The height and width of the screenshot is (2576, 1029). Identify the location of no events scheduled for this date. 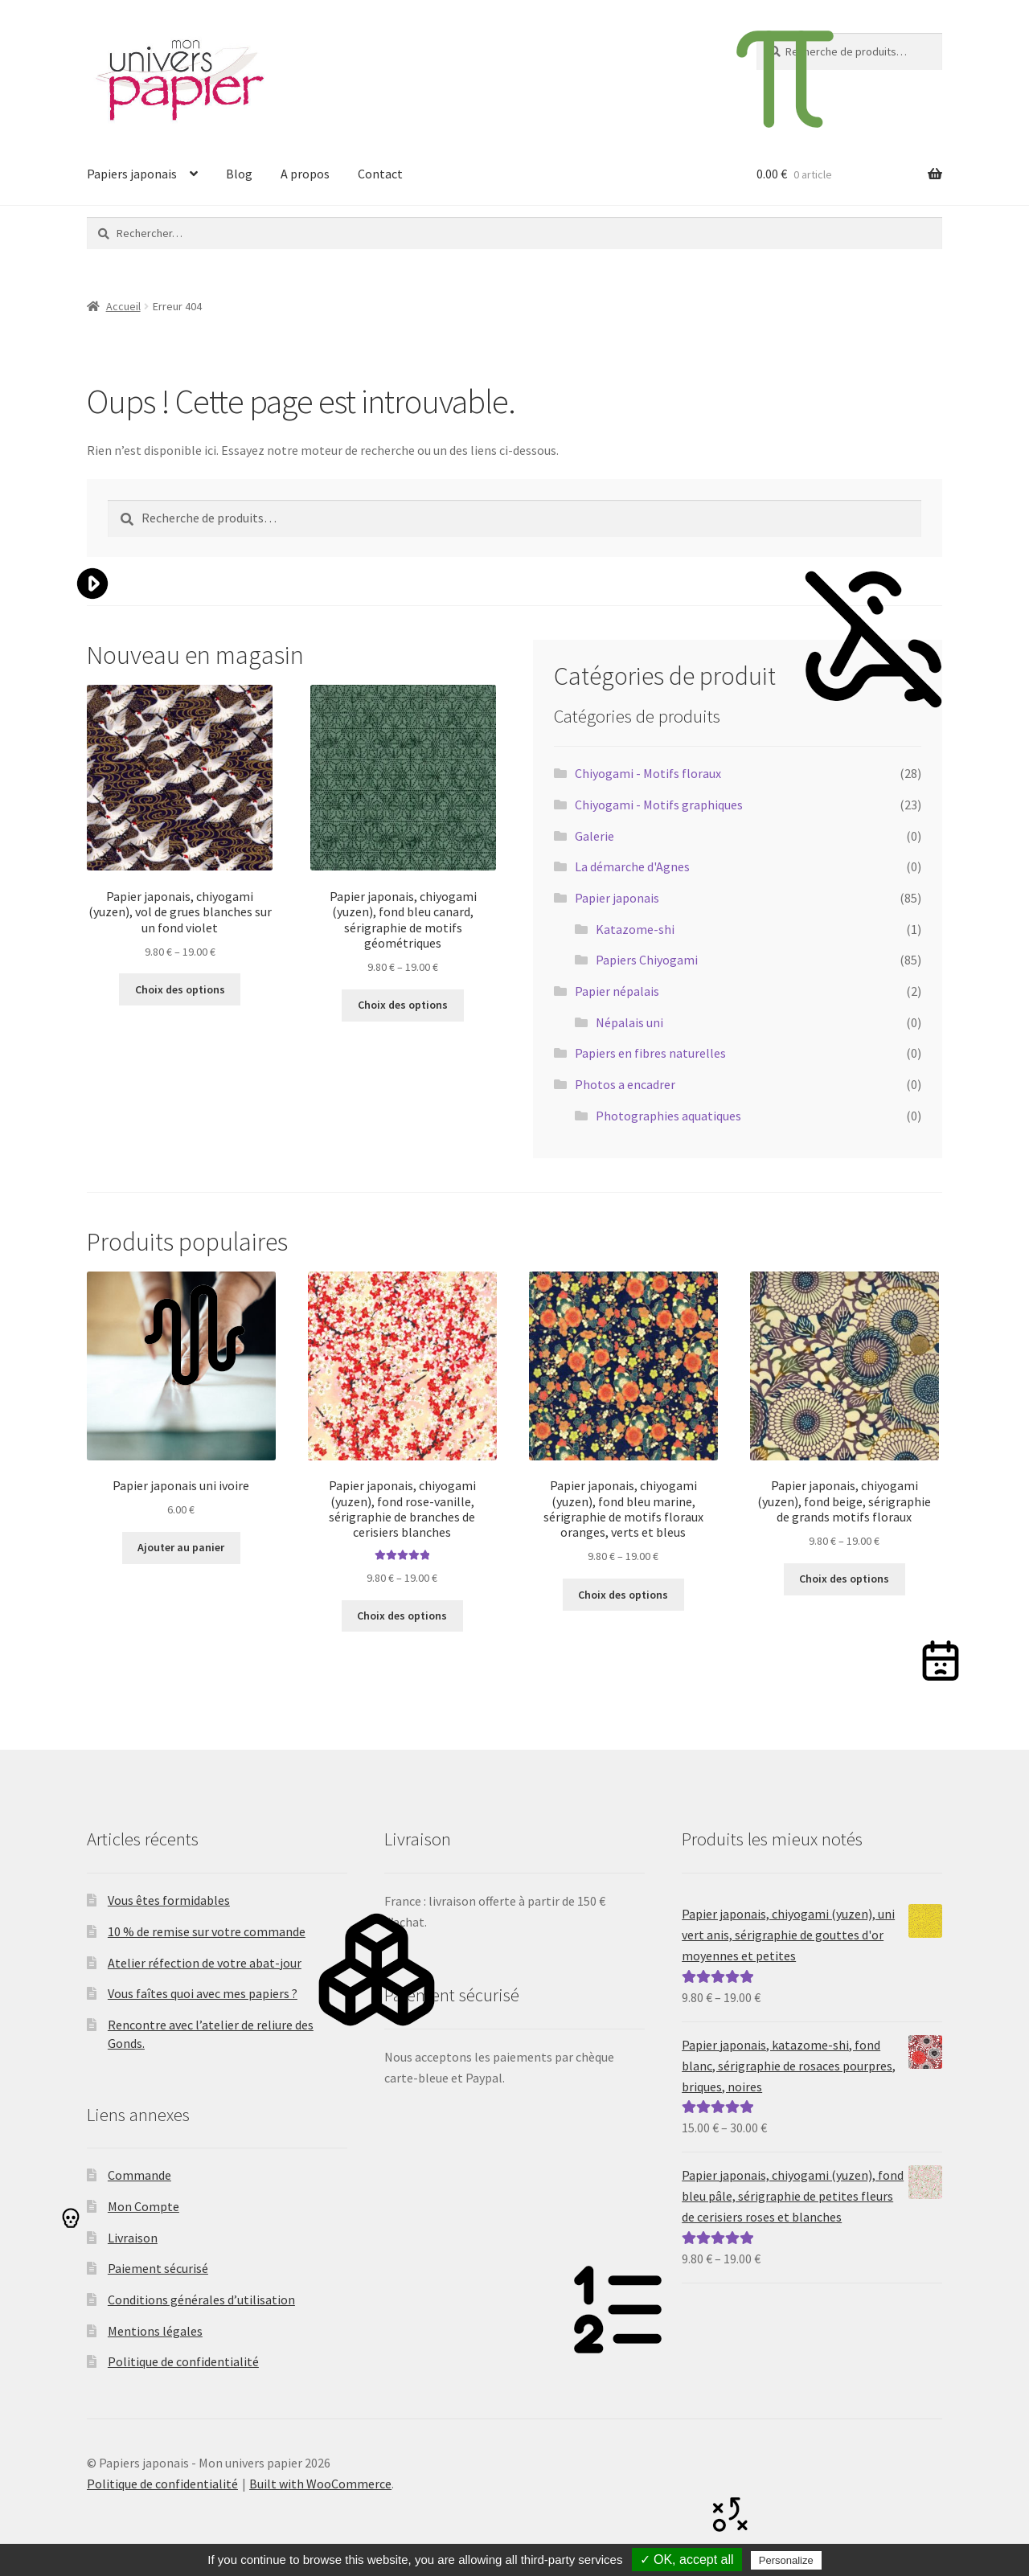
(941, 1661).